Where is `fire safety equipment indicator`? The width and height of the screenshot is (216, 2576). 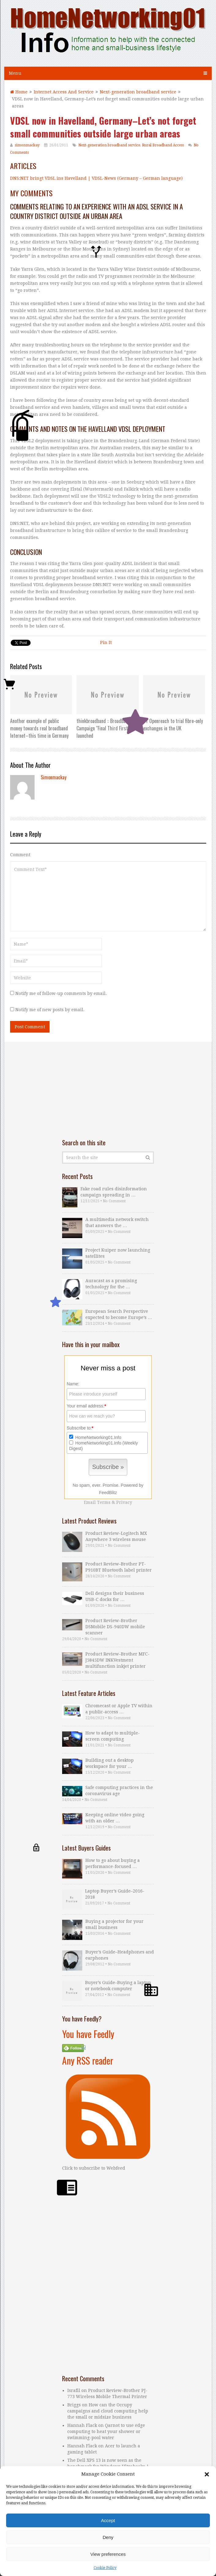
fire safety equipment indicator is located at coordinates (21, 426).